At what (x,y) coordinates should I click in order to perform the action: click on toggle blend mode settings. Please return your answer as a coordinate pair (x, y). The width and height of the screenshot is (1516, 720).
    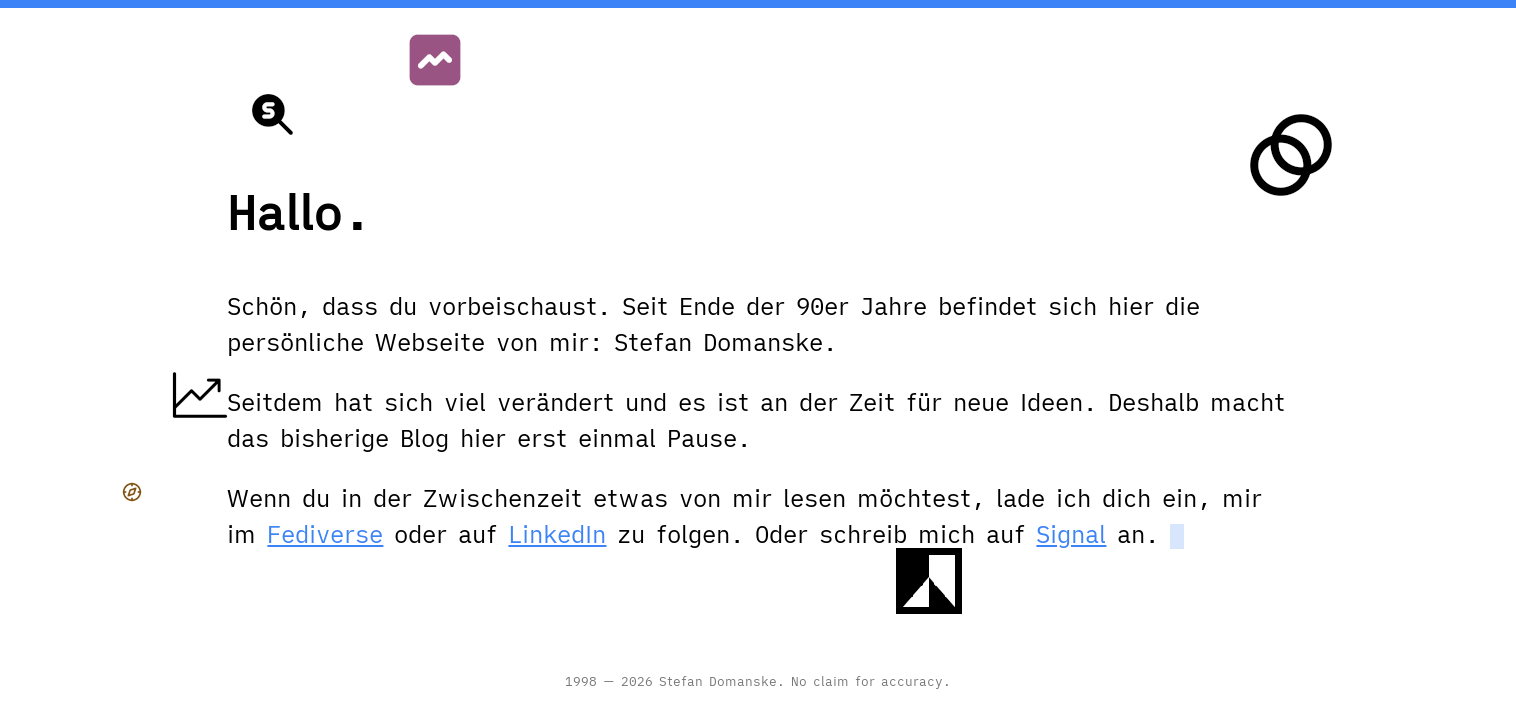
    Looking at the image, I should click on (1291, 155).